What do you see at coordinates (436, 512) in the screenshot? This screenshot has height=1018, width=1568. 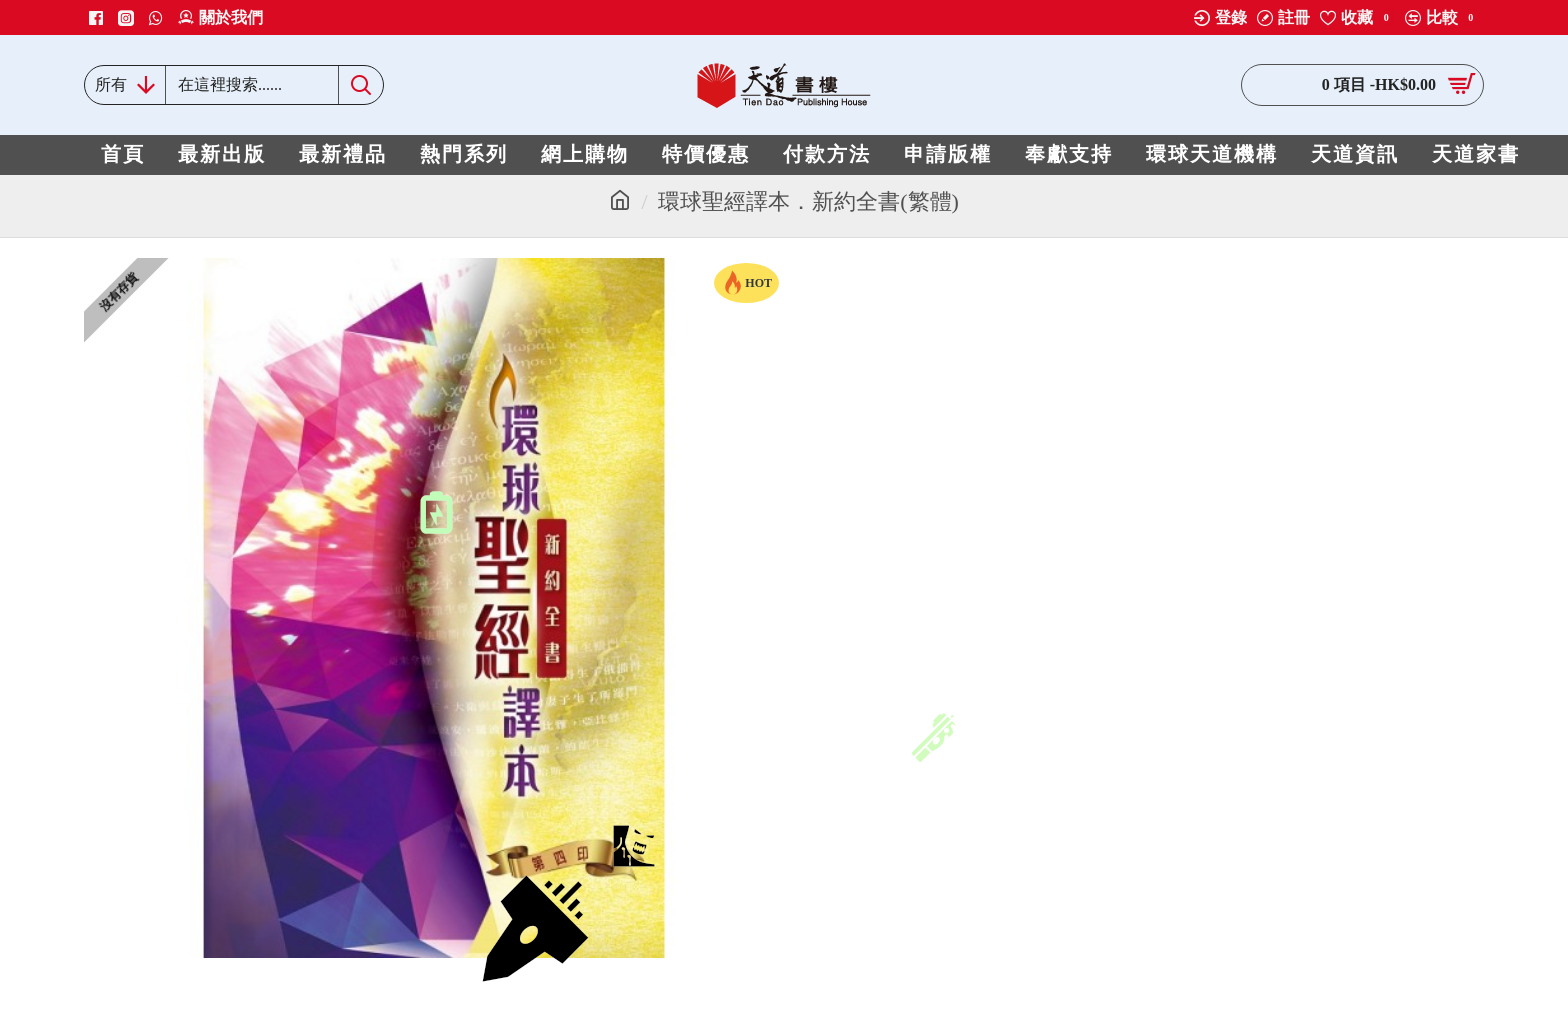 I see `view battery status or power level` at bounding box center [436, 512].